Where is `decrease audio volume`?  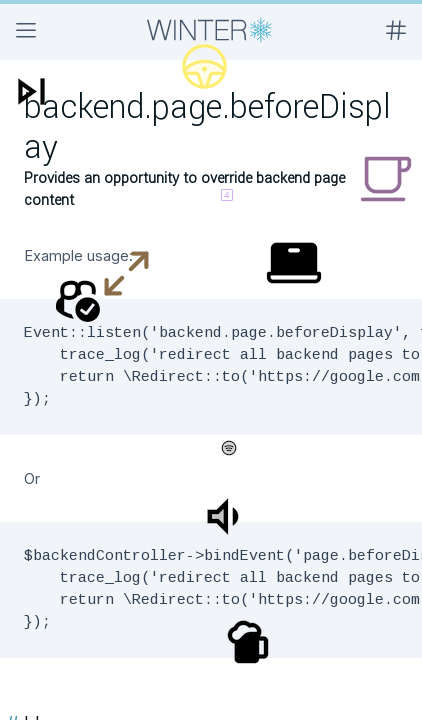
decrease audio volume is located at coordinates (223, 516).